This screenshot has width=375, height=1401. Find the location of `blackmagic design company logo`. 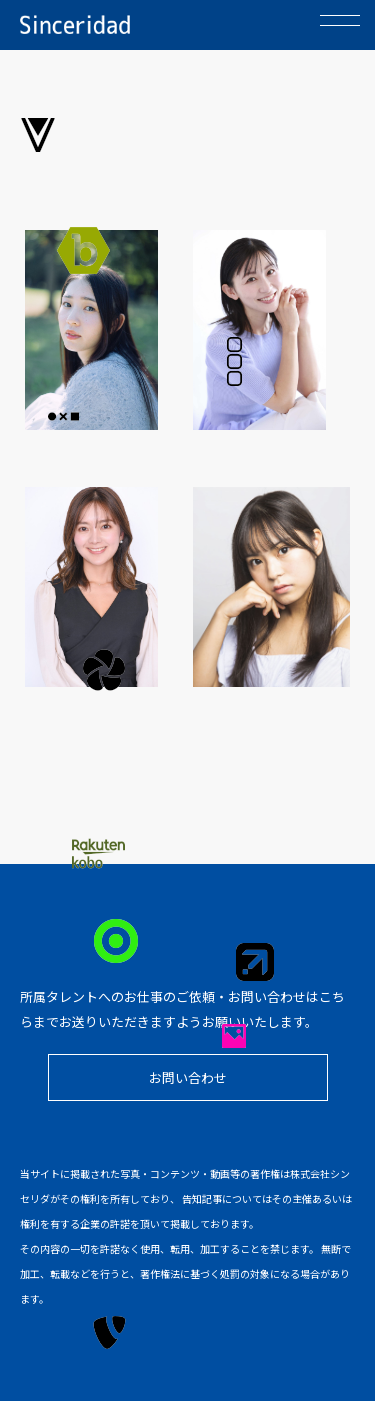

blackmagic design company logo is located at coordinates (234, 361).